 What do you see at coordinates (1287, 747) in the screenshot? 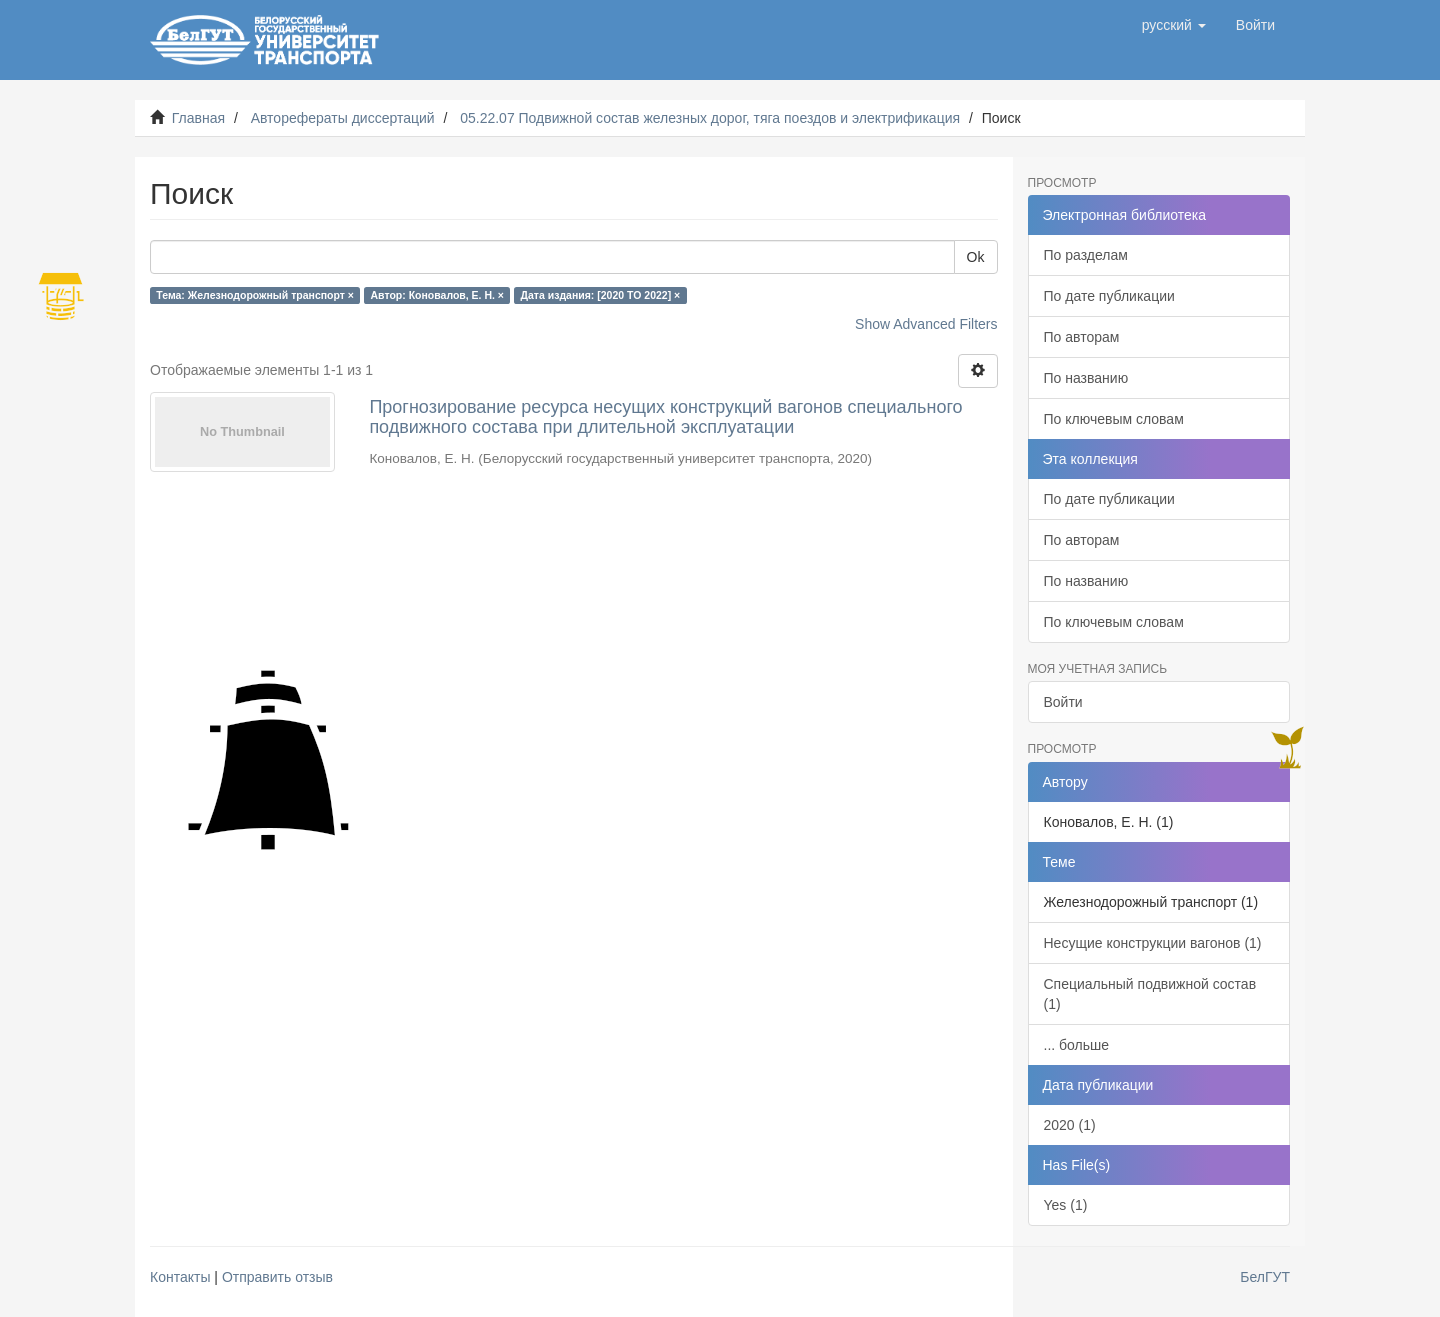
I see `start a new garden or planting activity` at bounding box center [1287, 747].